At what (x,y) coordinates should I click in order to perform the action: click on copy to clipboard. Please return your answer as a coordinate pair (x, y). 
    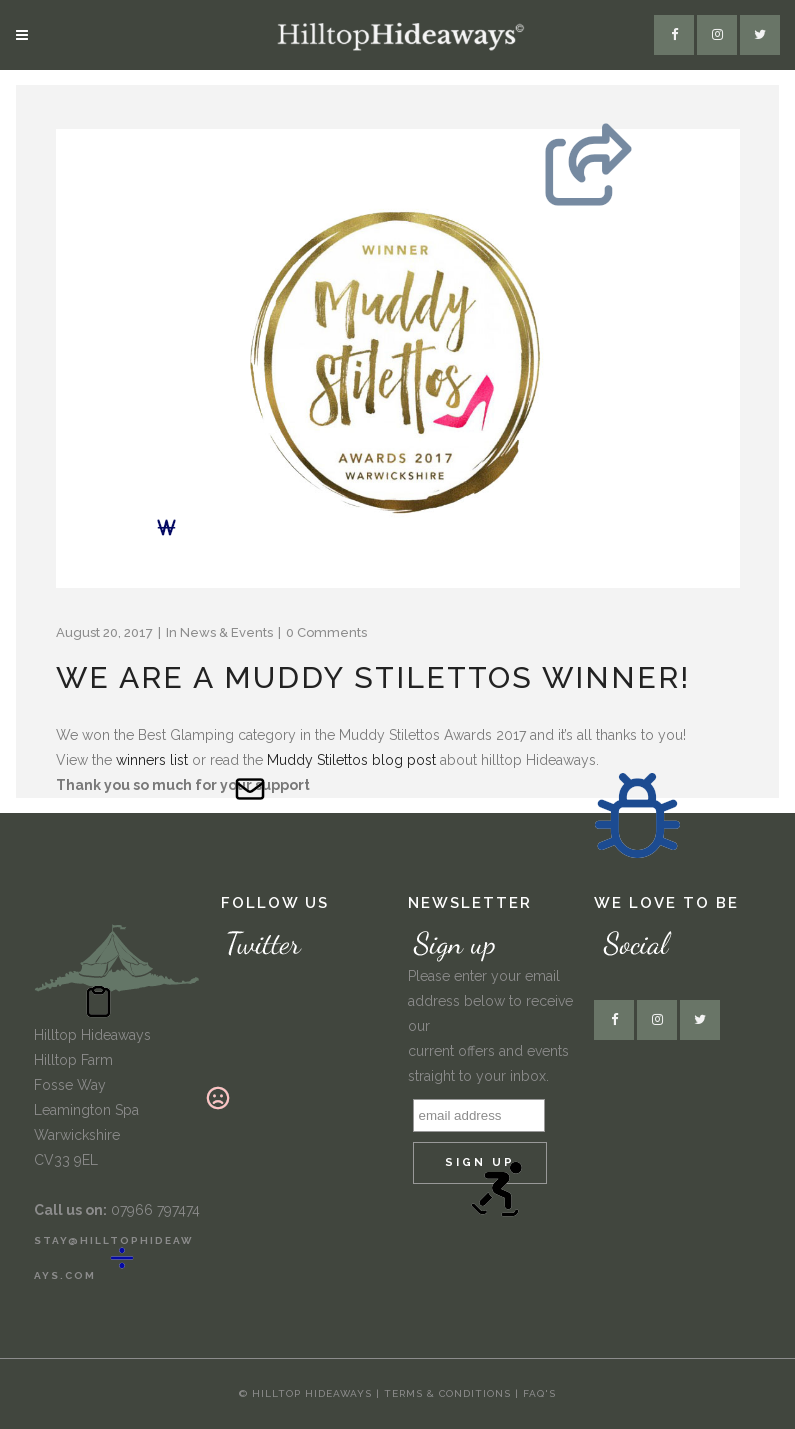
    Looking at the image, I should click on (98, 1001).